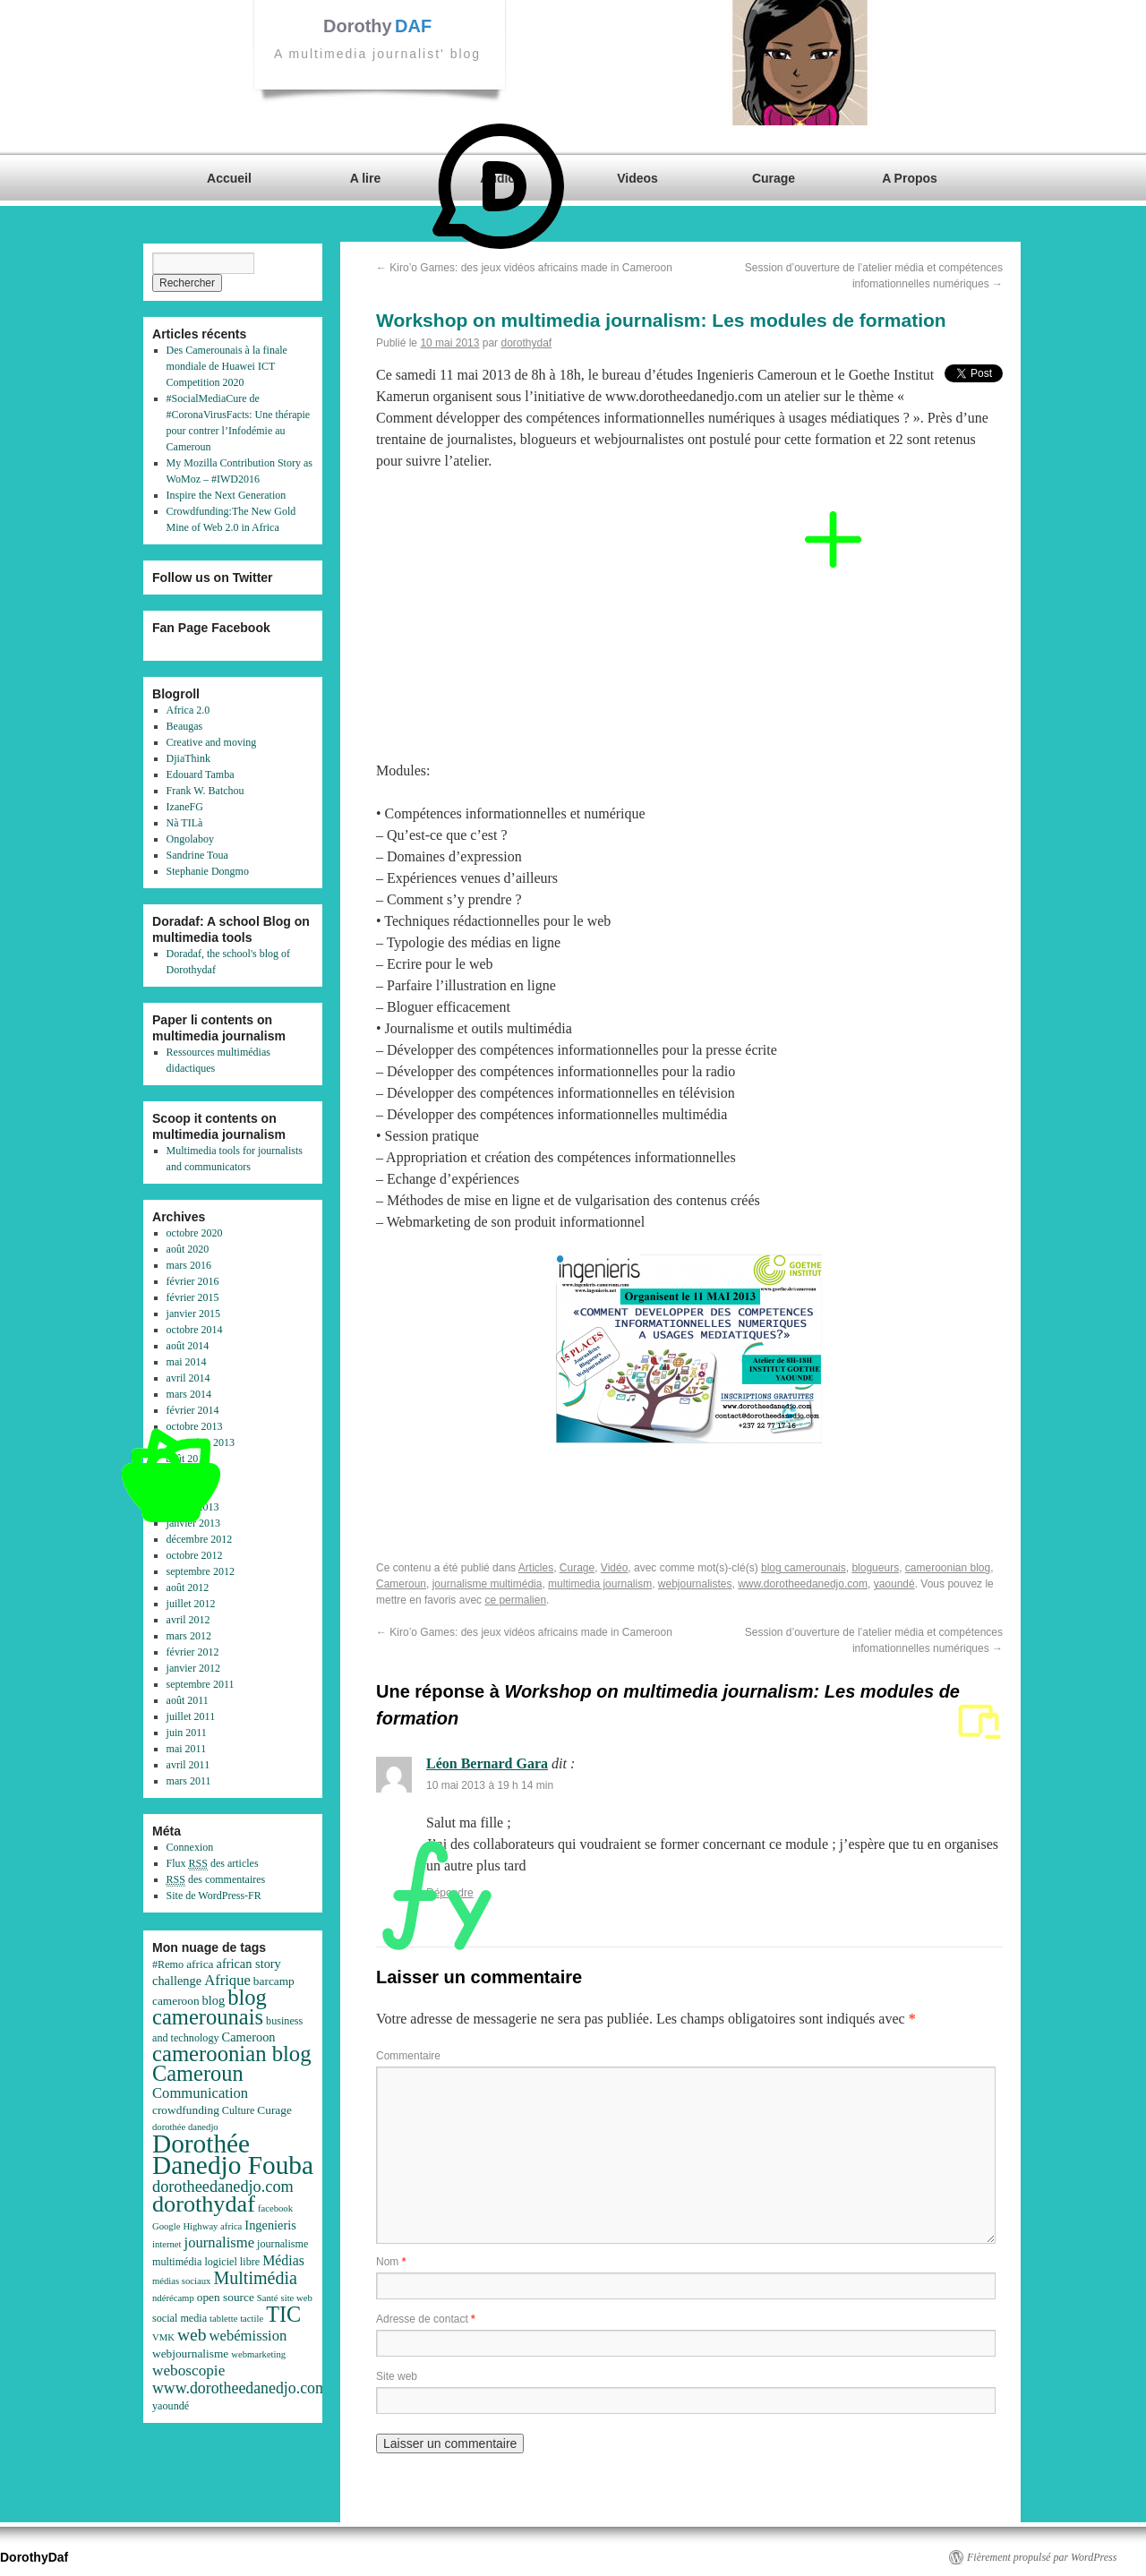 The image size is (1146, 2576). Describe the element at coordinates (171, 1473) in the screenshot. I see `view healthy meal options` at that location.